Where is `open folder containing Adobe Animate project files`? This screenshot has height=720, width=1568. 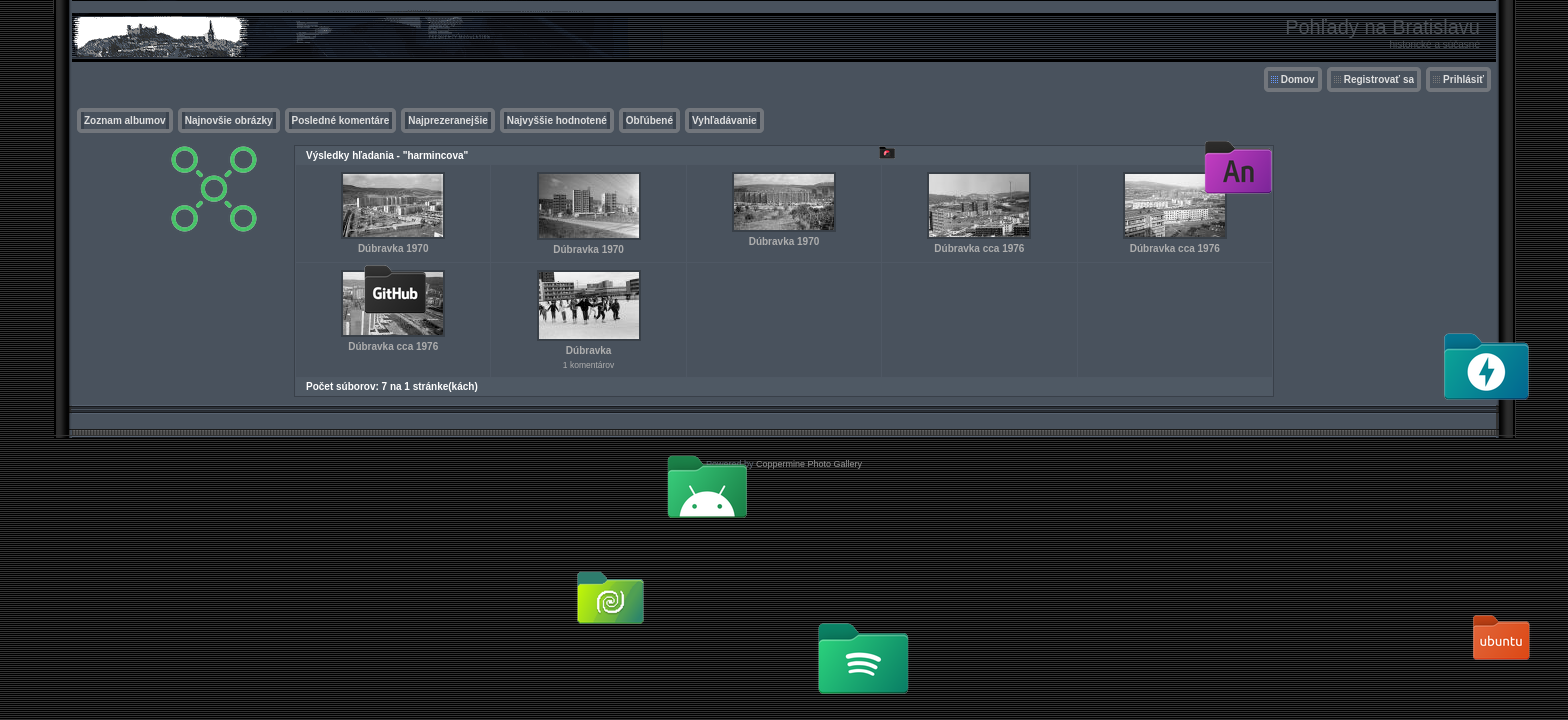 open folder containing Adobe Animate project files is located at coordinates (1238, 169).